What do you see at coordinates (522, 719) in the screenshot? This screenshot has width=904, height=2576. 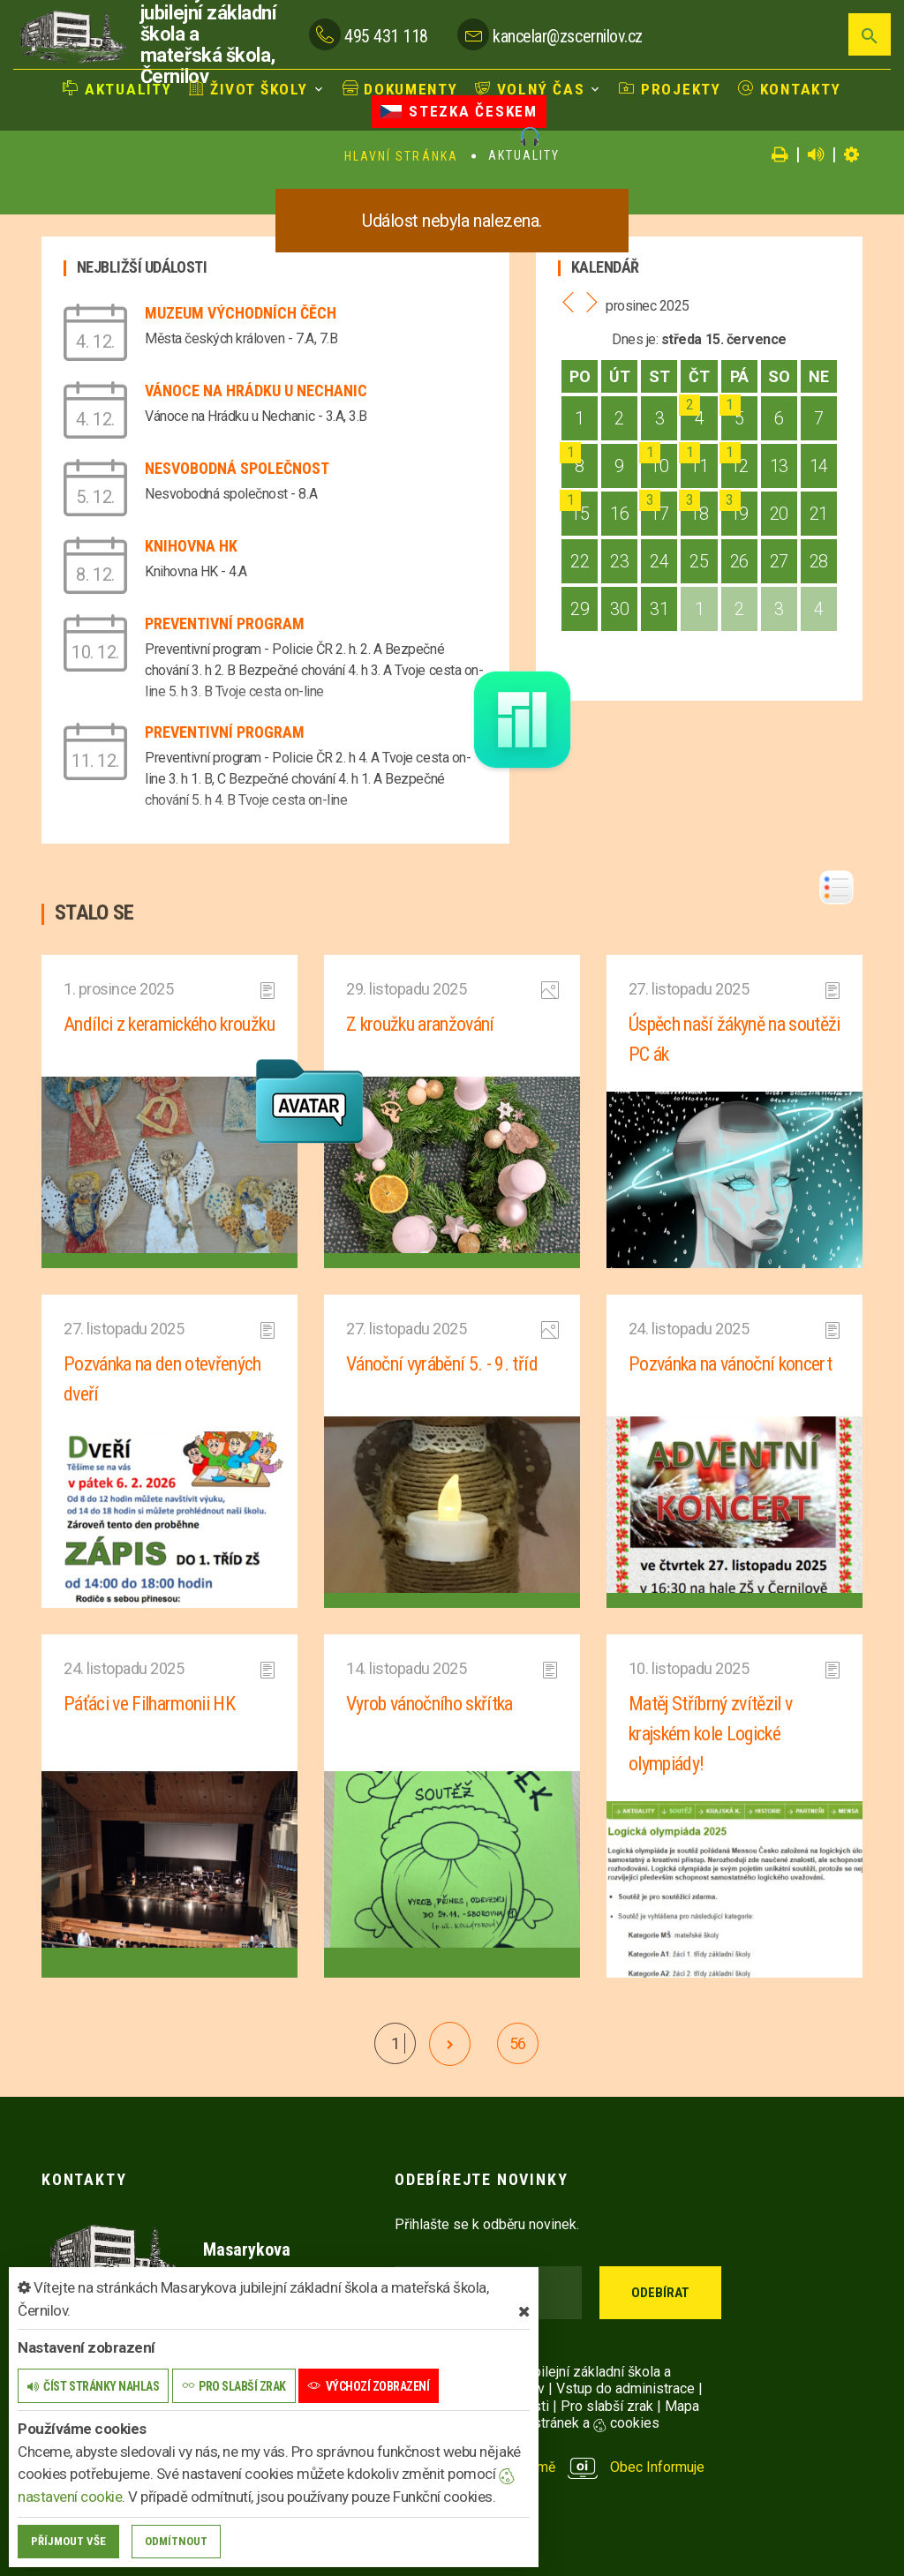 I see `launch manjaro linux application` at bounding box center [522, 719].